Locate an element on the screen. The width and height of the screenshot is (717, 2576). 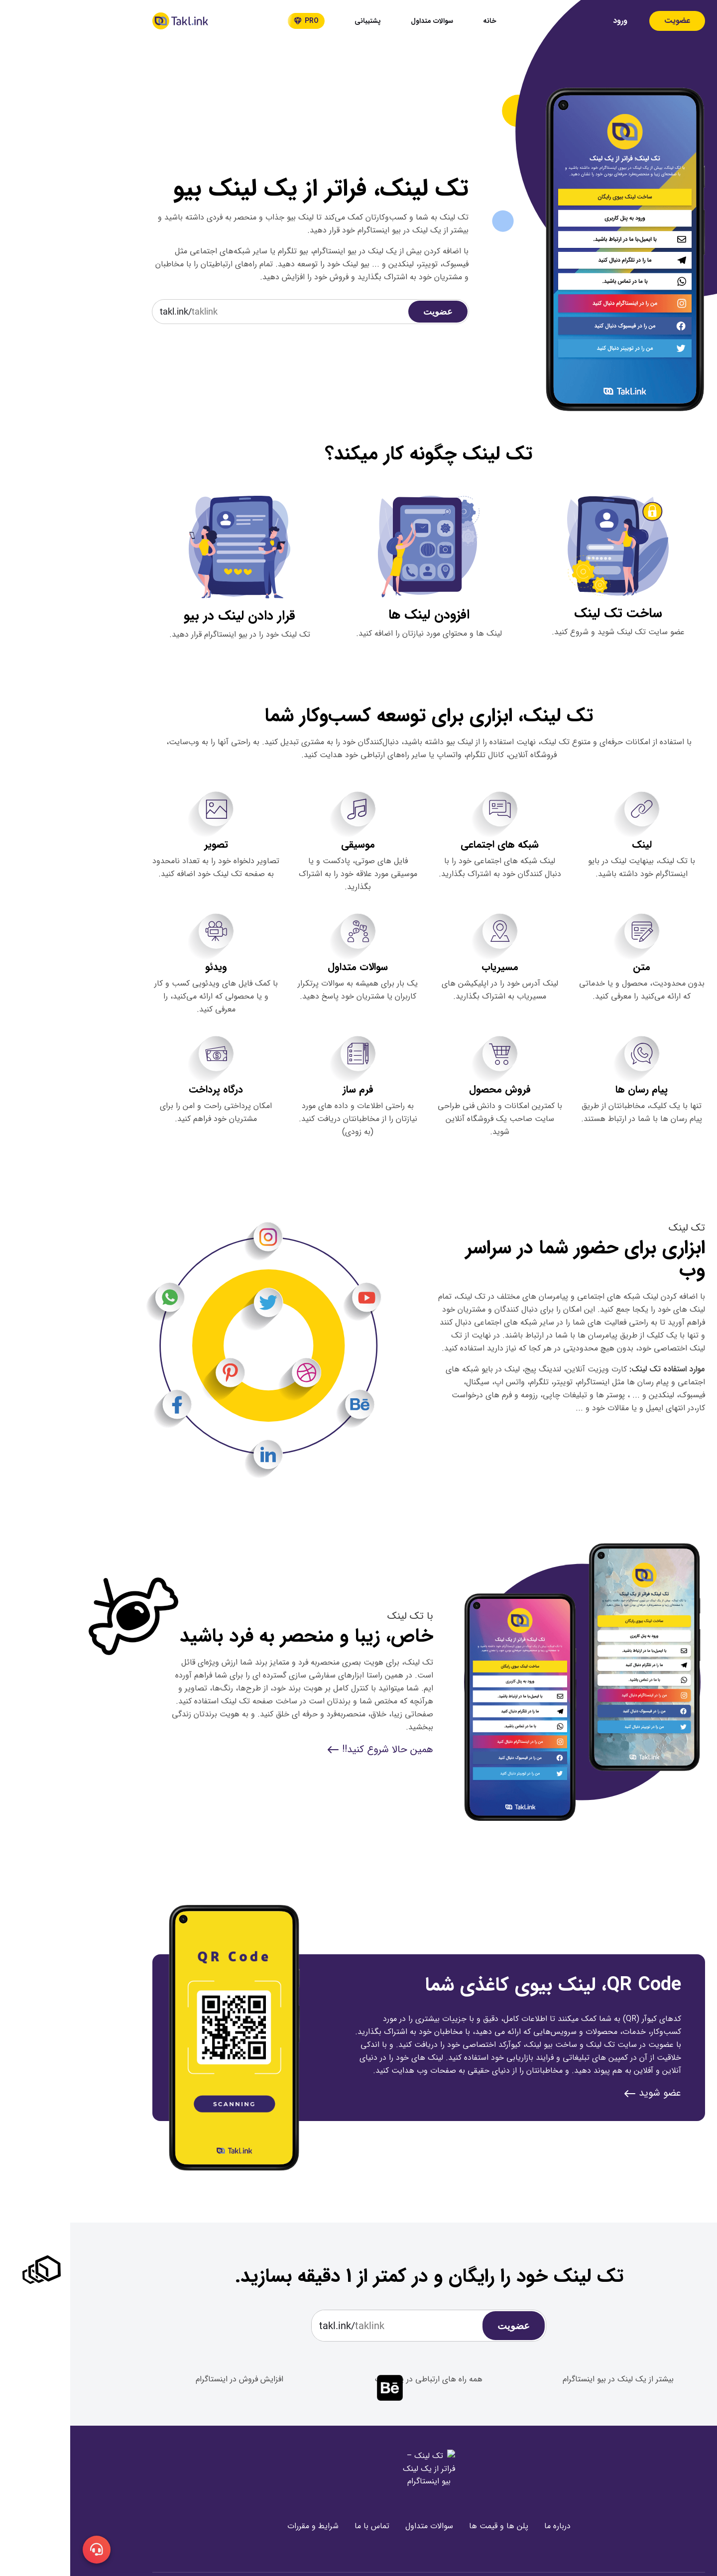
visit Behance profile or portfolio is located at coordinates (390, 2388).